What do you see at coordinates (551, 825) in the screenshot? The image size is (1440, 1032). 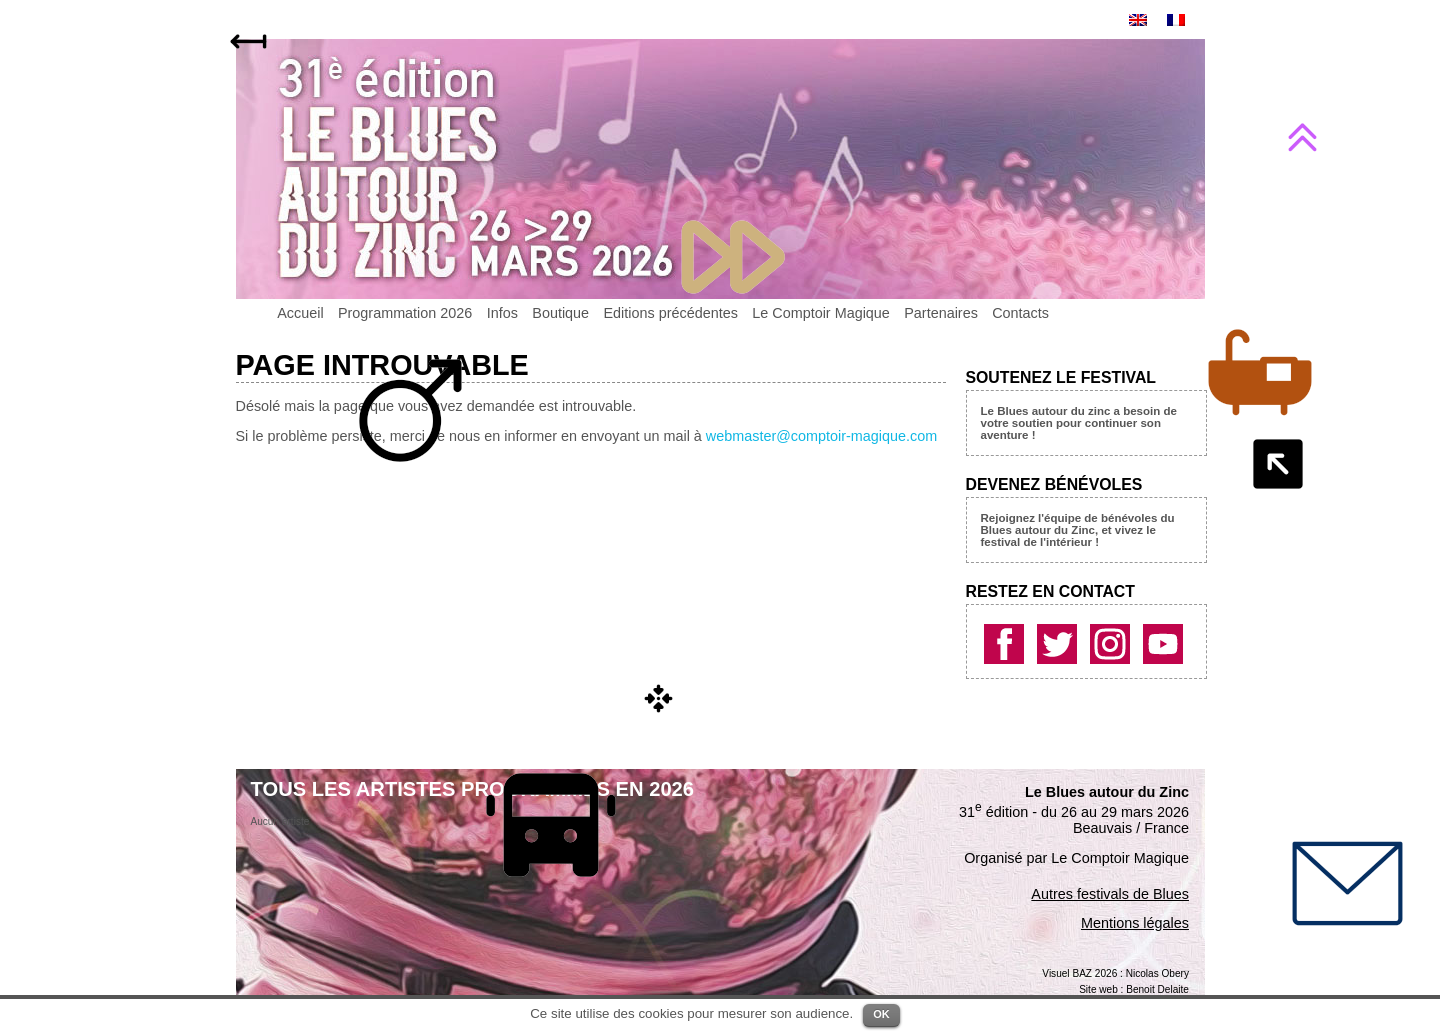 I see `view public transit options` at bounding box center [551, 825].